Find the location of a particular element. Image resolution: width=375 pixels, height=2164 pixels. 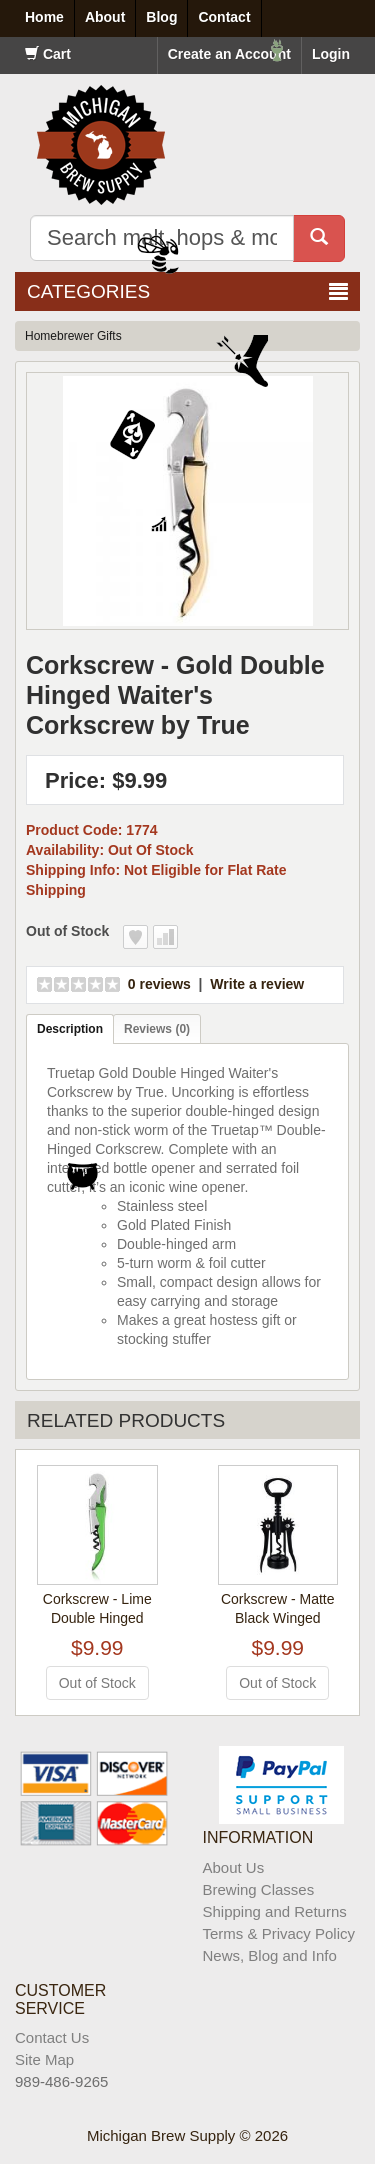

select a potion or elixir item is located at coordinates (277, 50).